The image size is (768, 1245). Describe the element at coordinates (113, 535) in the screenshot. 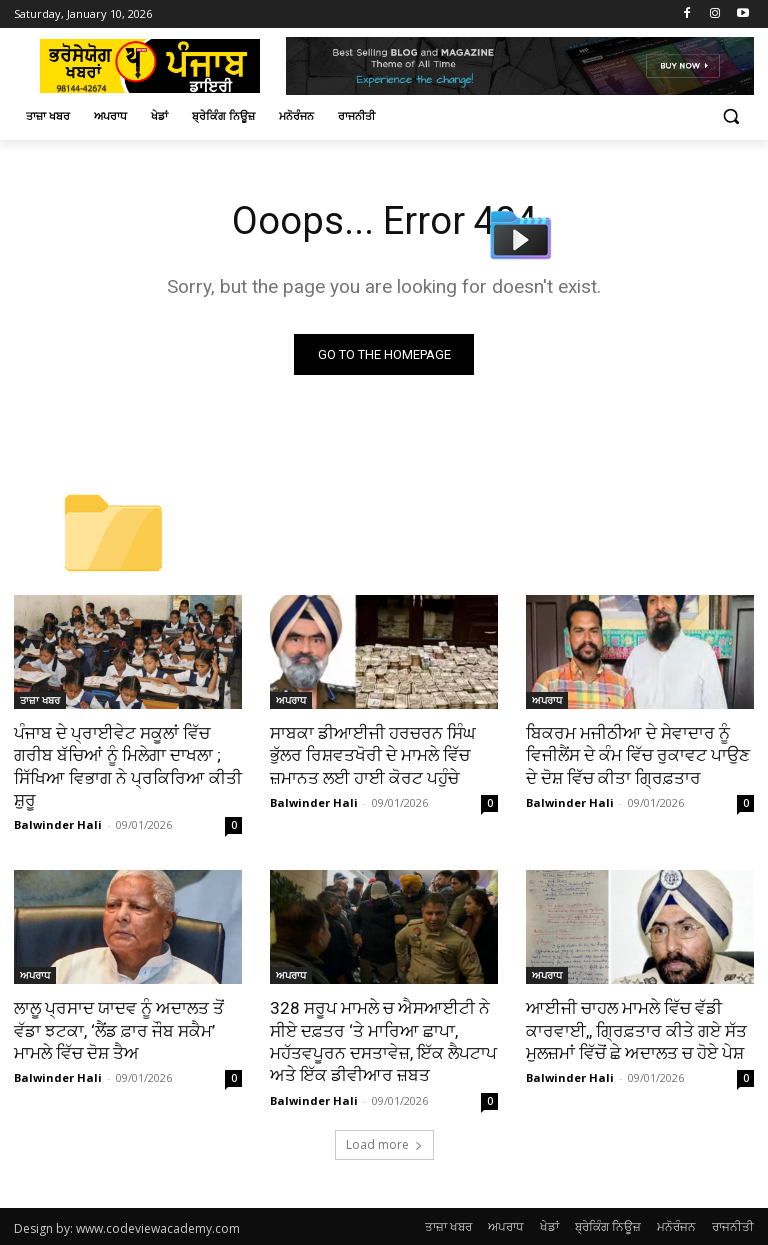

I see `open folder containing pixel art or retro-style files` at that location.